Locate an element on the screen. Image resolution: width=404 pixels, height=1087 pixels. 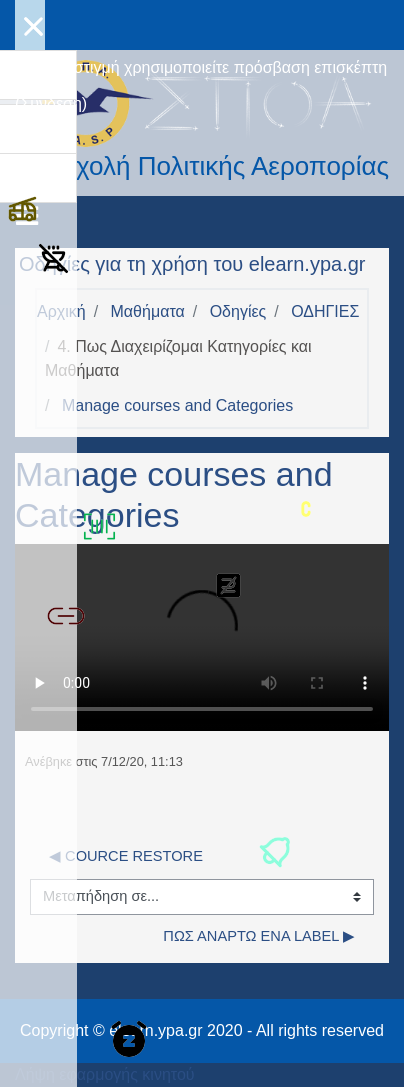
grilling or barbecue feature disabled is located at coordinates (53, 258).